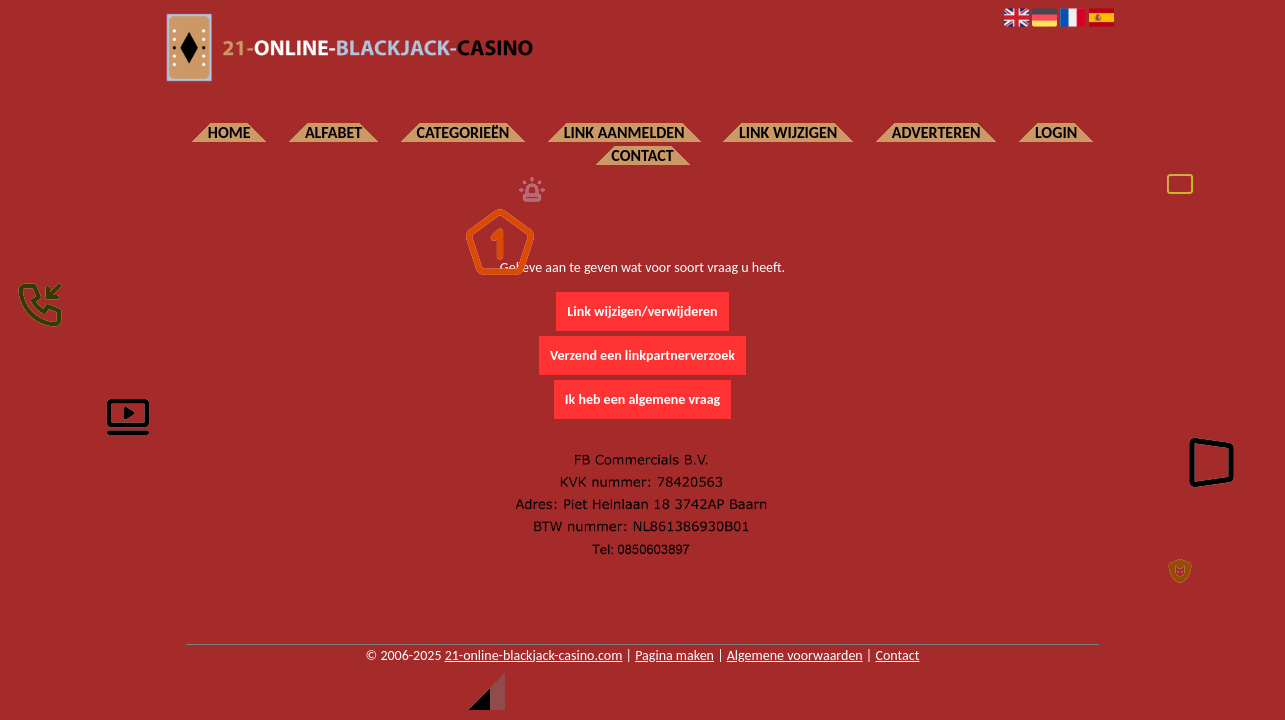 The width and height of the screenshot is (1285, 720). I want to click on incoming call notification, so click(41, 304).